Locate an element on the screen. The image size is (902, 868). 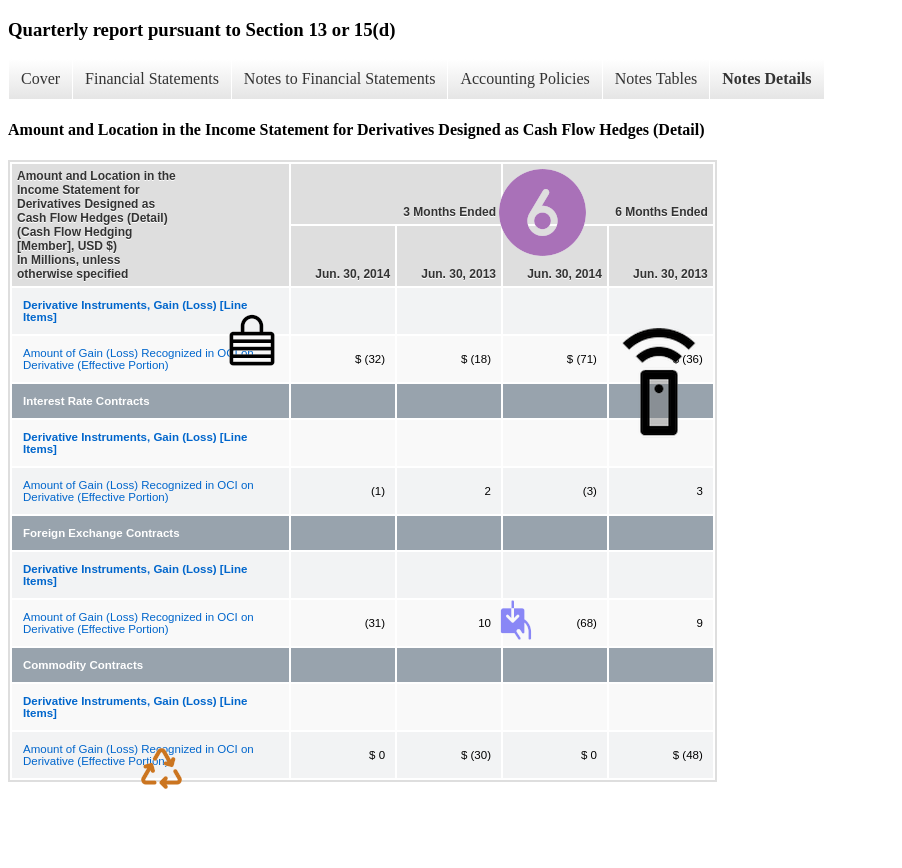
withdraw or receive funds is located at coordinates (514, 620).